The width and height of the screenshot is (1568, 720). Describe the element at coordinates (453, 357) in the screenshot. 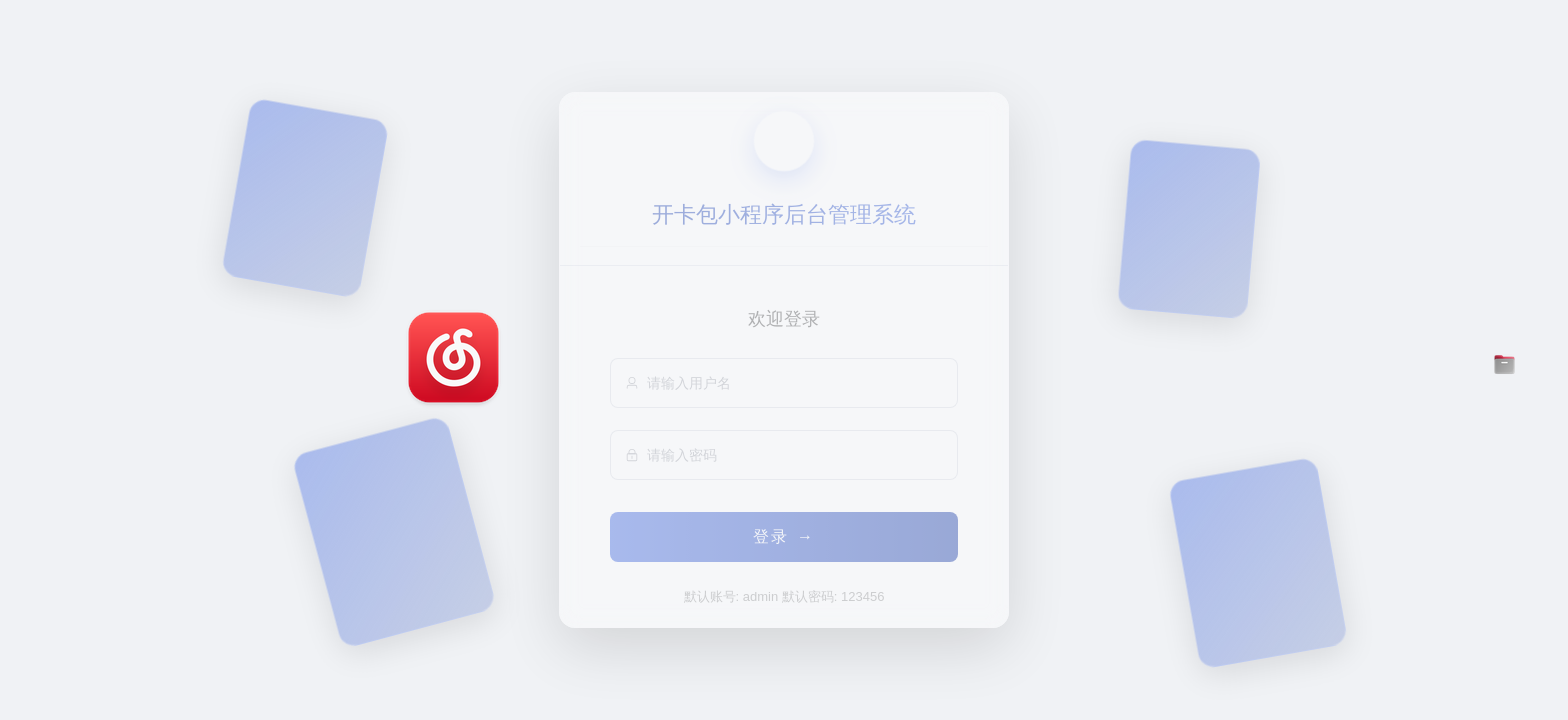

I see `open netease cloud music app` at that location.